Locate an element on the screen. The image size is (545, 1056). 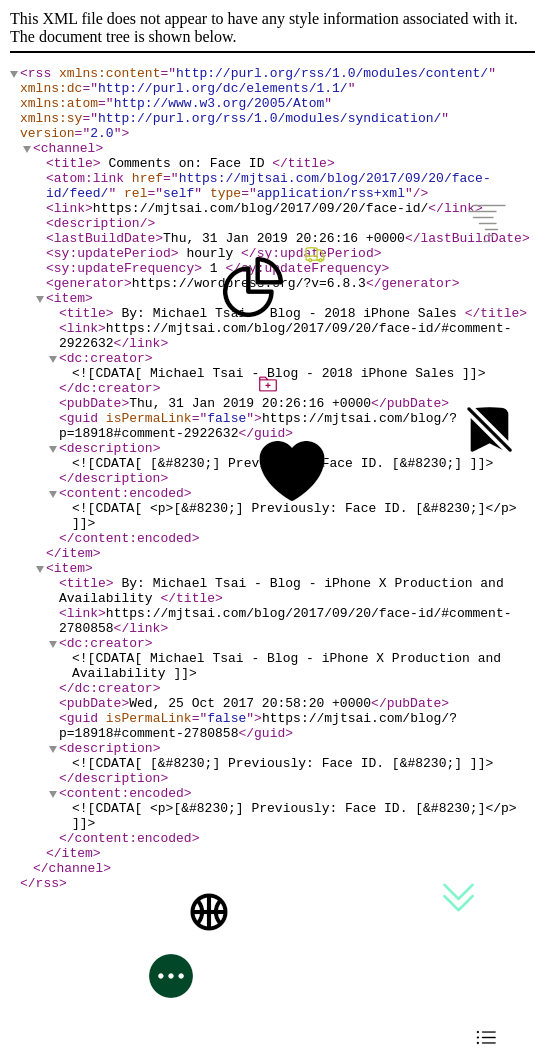
track your delivery status is located at coordinates (315, 254).